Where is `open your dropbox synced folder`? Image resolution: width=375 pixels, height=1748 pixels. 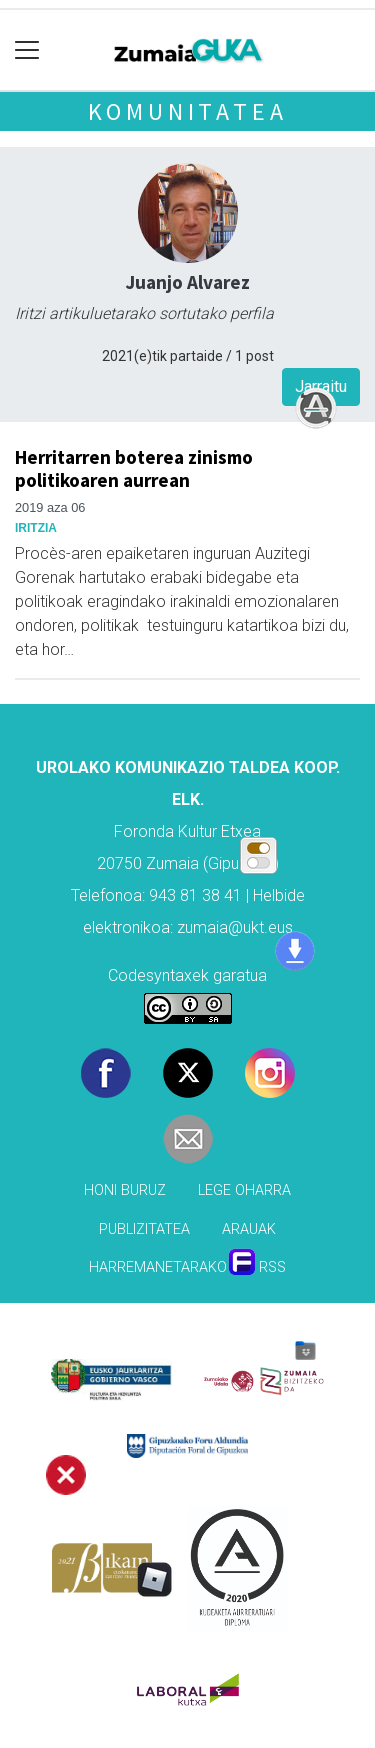 open your dropbox synced folder is located at coordinates (305, 1350).